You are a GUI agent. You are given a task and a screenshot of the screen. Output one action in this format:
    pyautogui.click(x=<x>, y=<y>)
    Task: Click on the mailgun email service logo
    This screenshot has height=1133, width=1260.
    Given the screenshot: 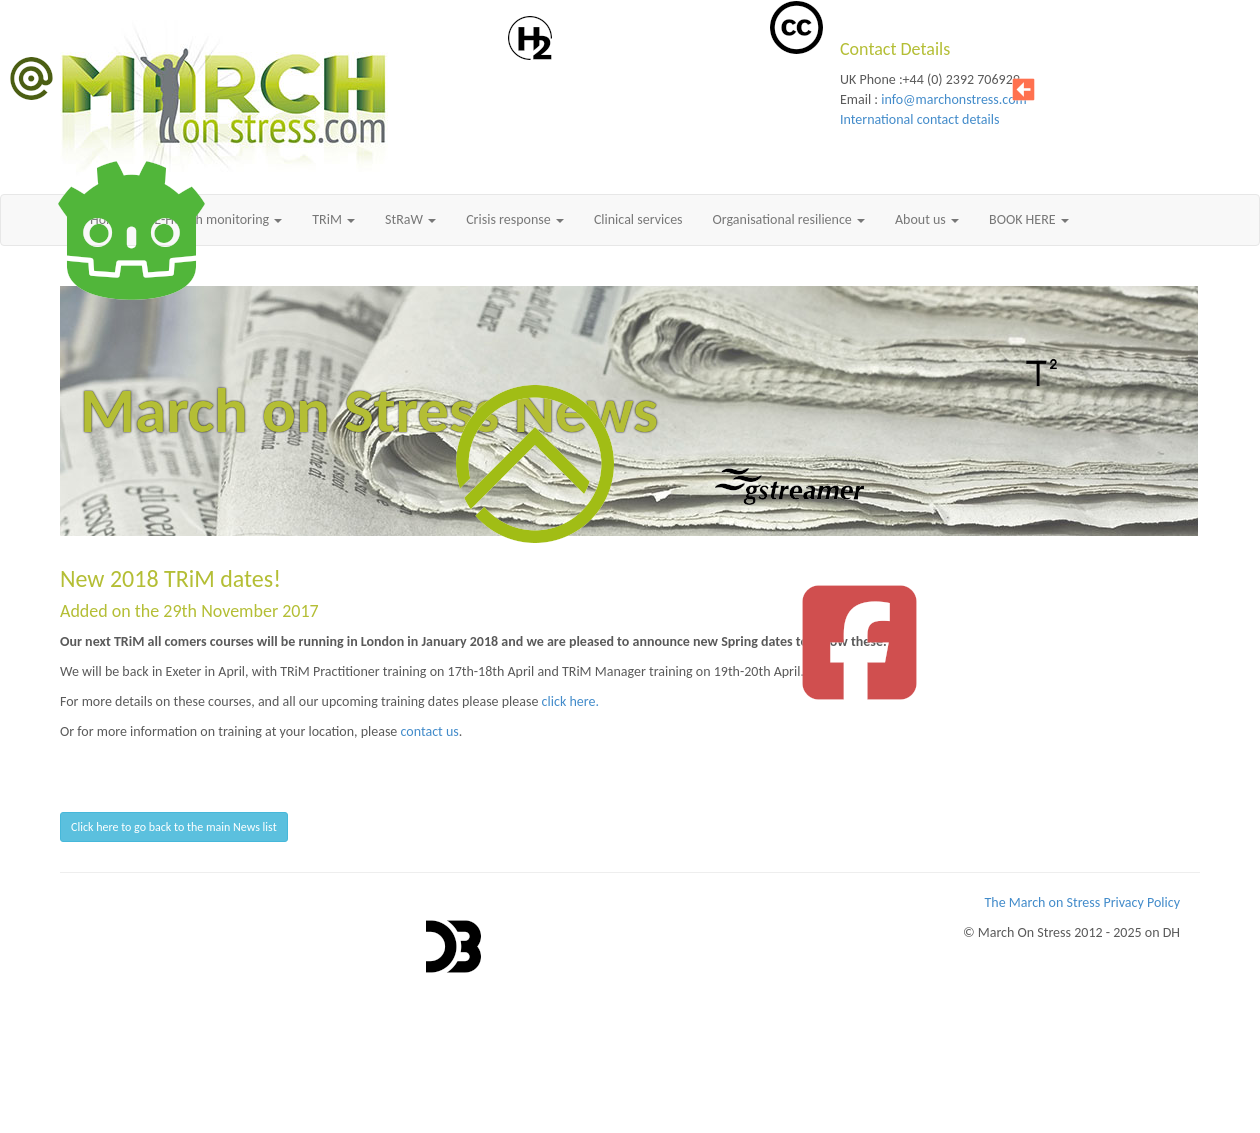 What is the action you would take?
    pyautogui.click(x=31, y=78)
    